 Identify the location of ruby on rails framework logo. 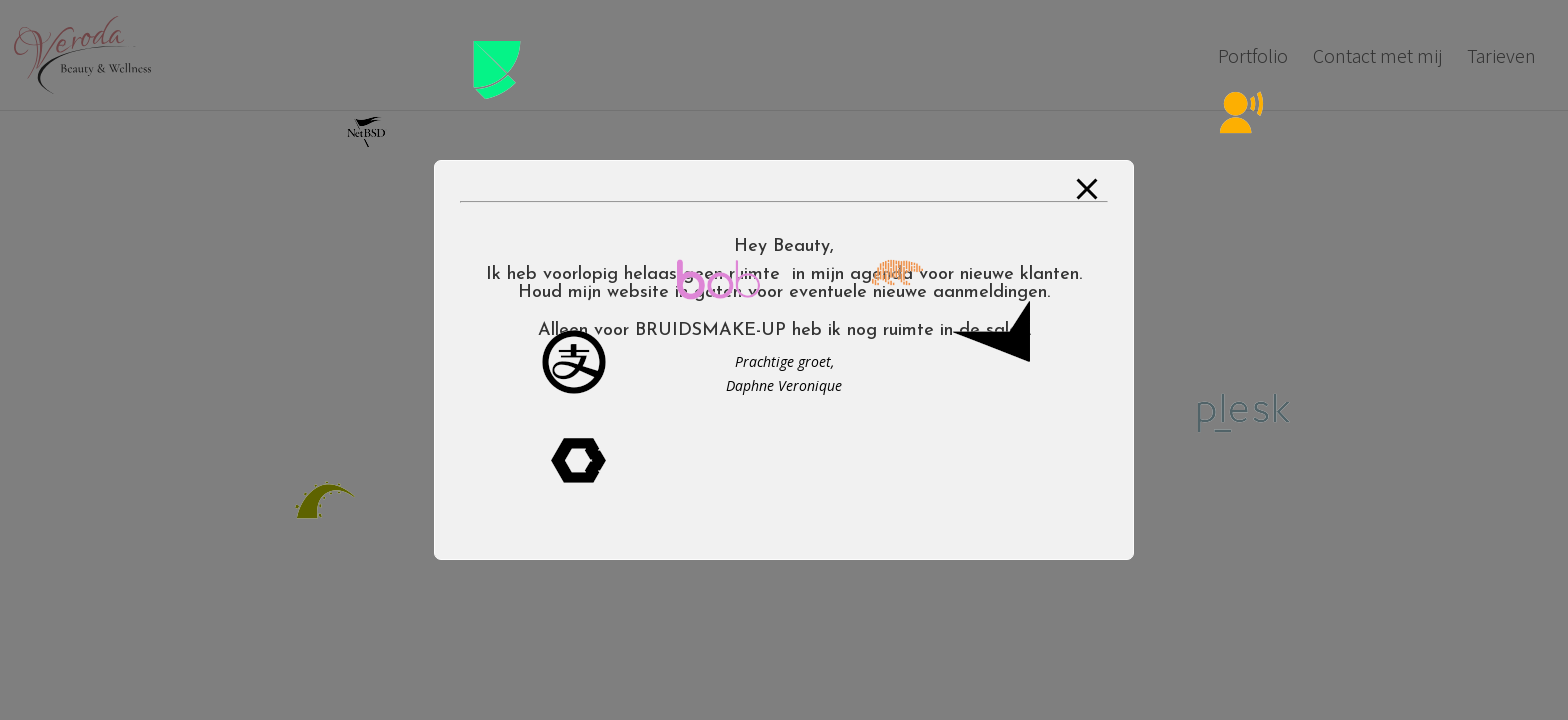
(325, 500).